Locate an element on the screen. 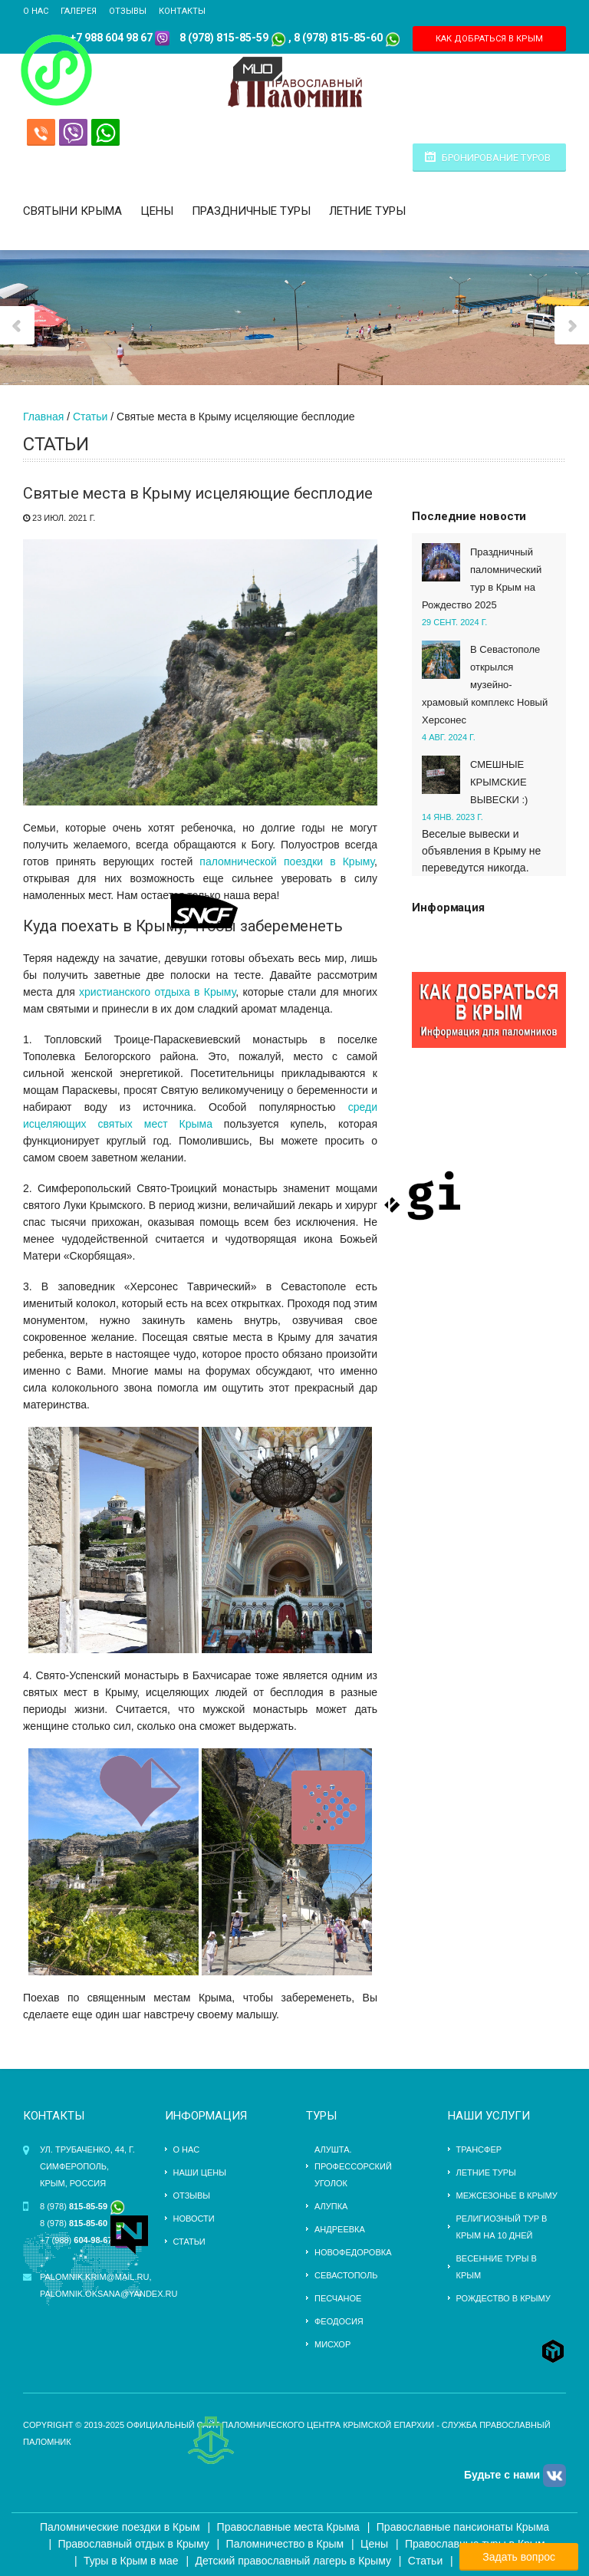  NATS.io messaging system logo is located at coordinates (129, 2235).